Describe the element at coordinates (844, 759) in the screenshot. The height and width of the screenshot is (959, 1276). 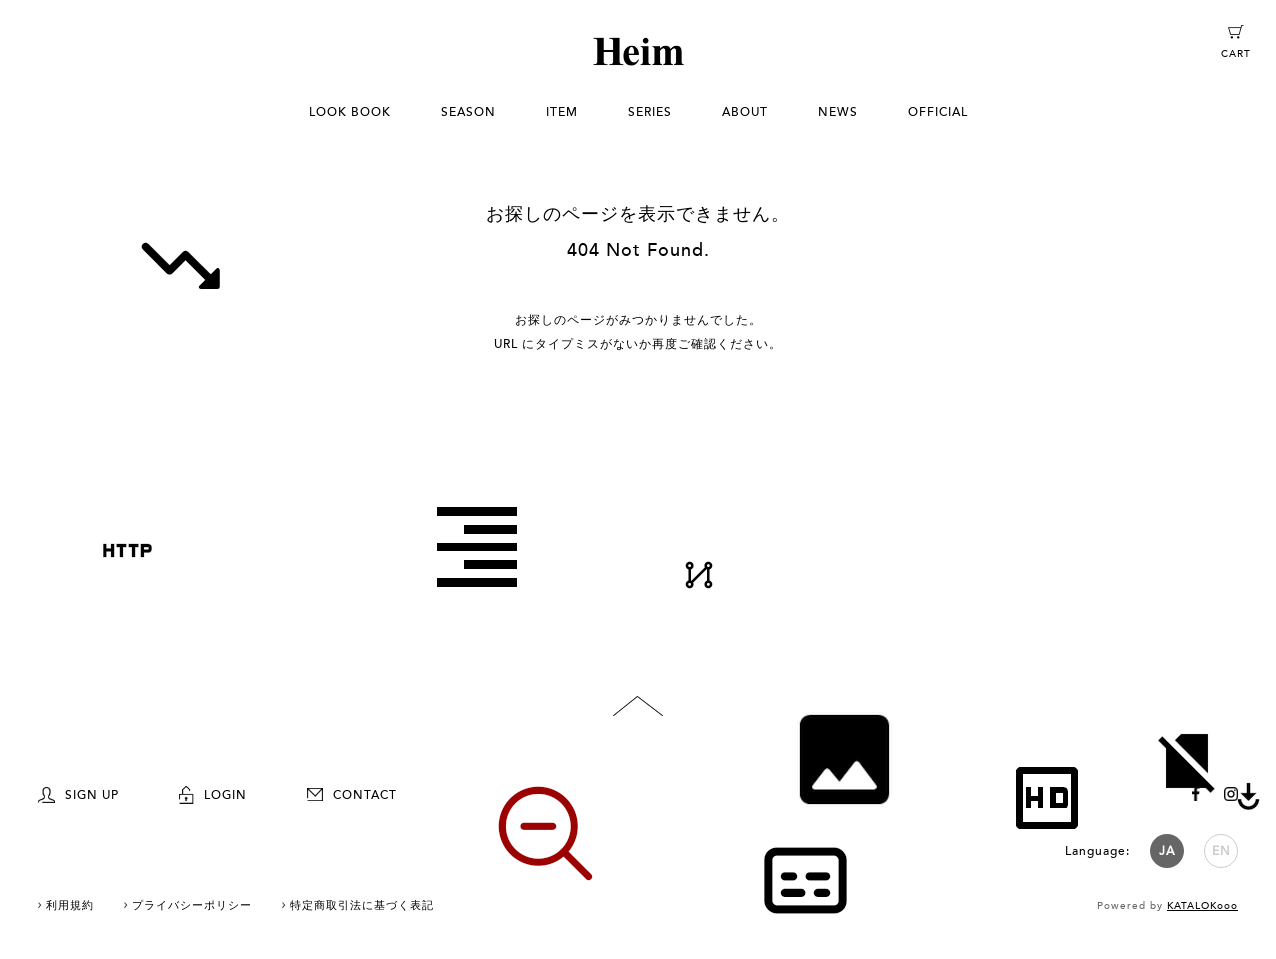
I see `insert or add an image` at that location.